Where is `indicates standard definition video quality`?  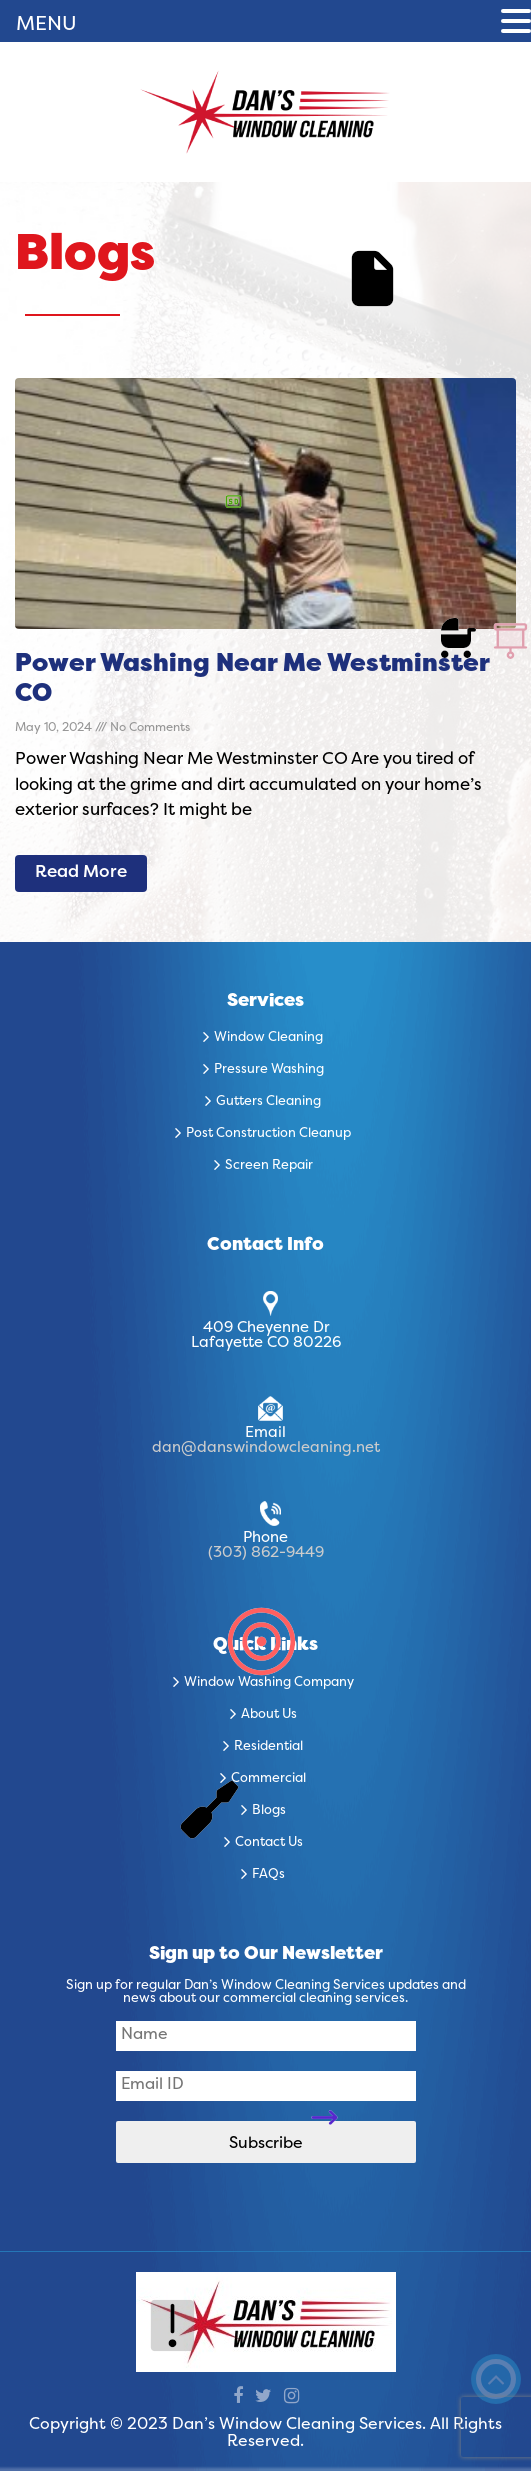
indicates standard definition video quality is located at coordinates (233, 501).